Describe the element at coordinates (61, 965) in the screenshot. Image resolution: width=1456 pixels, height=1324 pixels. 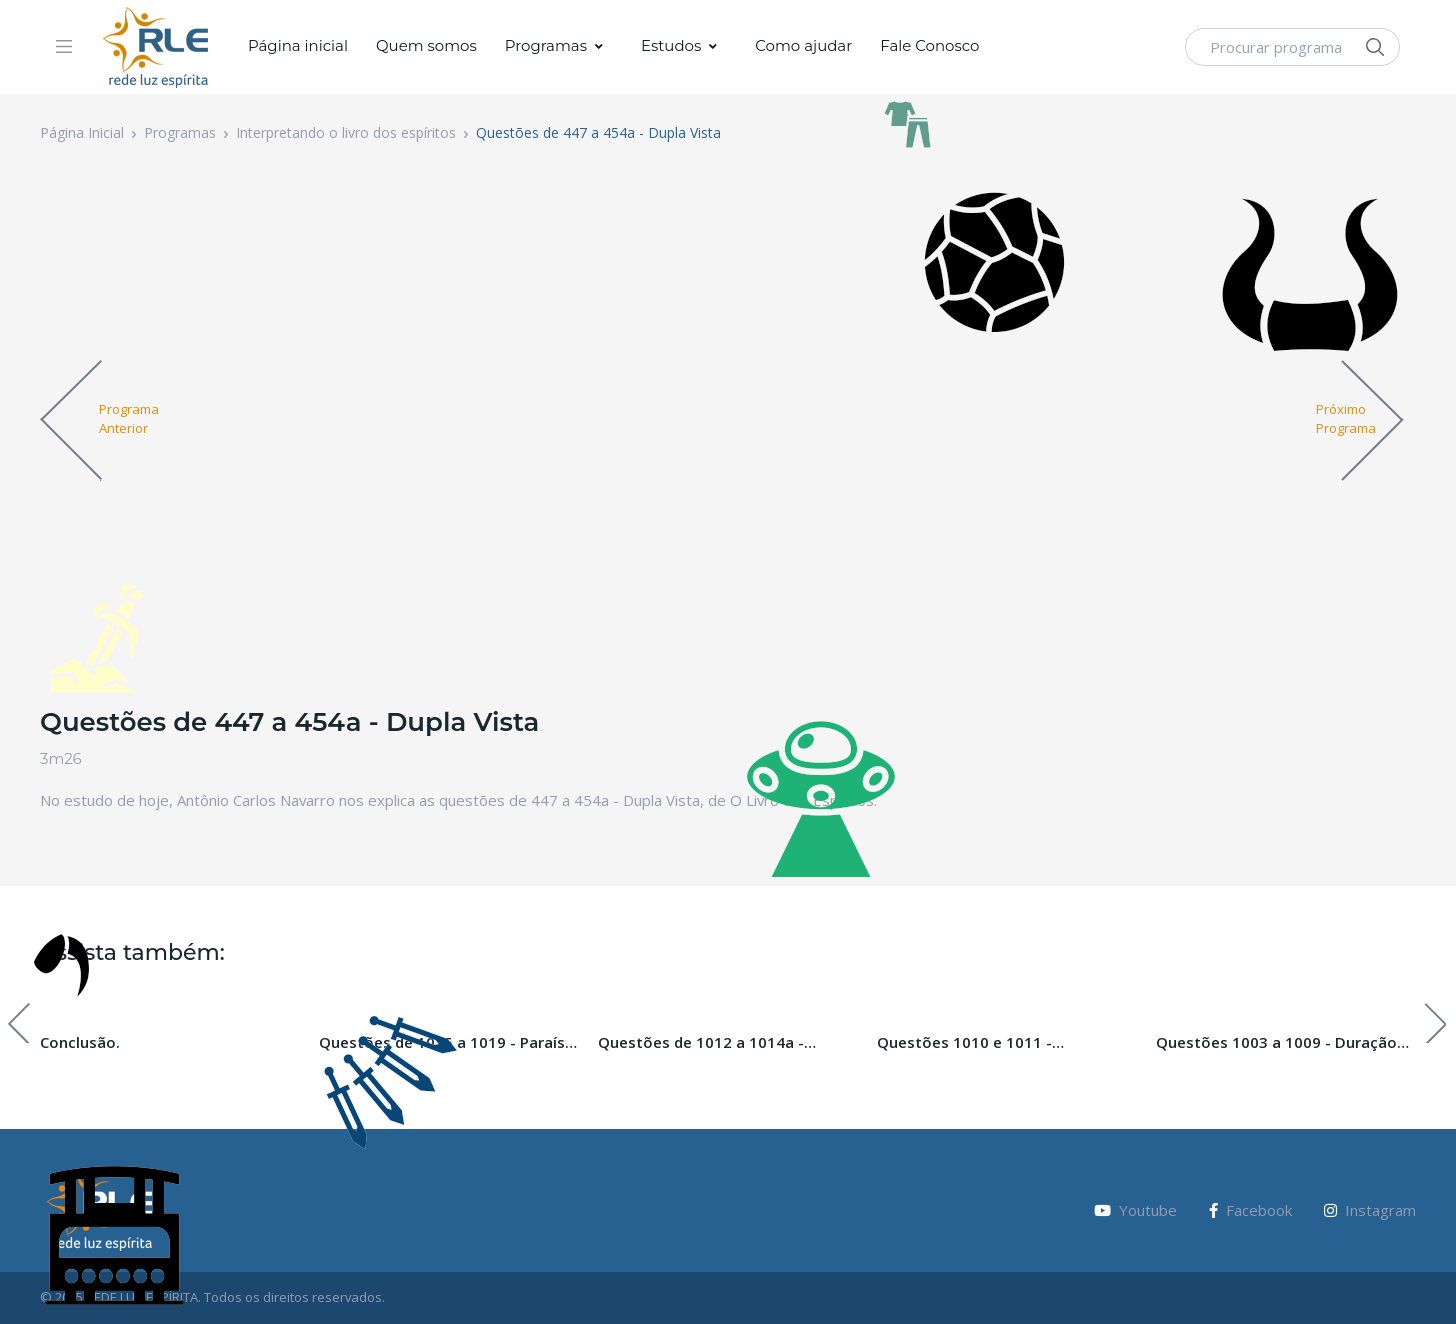
I see `indicates a claw attack or grab ability in a game` at that location.